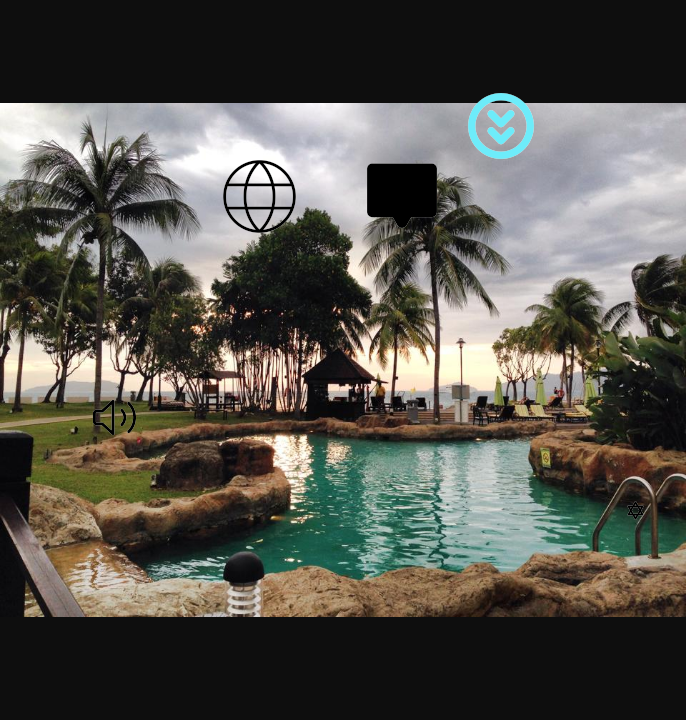 The image size is (686, 720). I want to click on unmute audio or turn sound on, so click(114, 417).